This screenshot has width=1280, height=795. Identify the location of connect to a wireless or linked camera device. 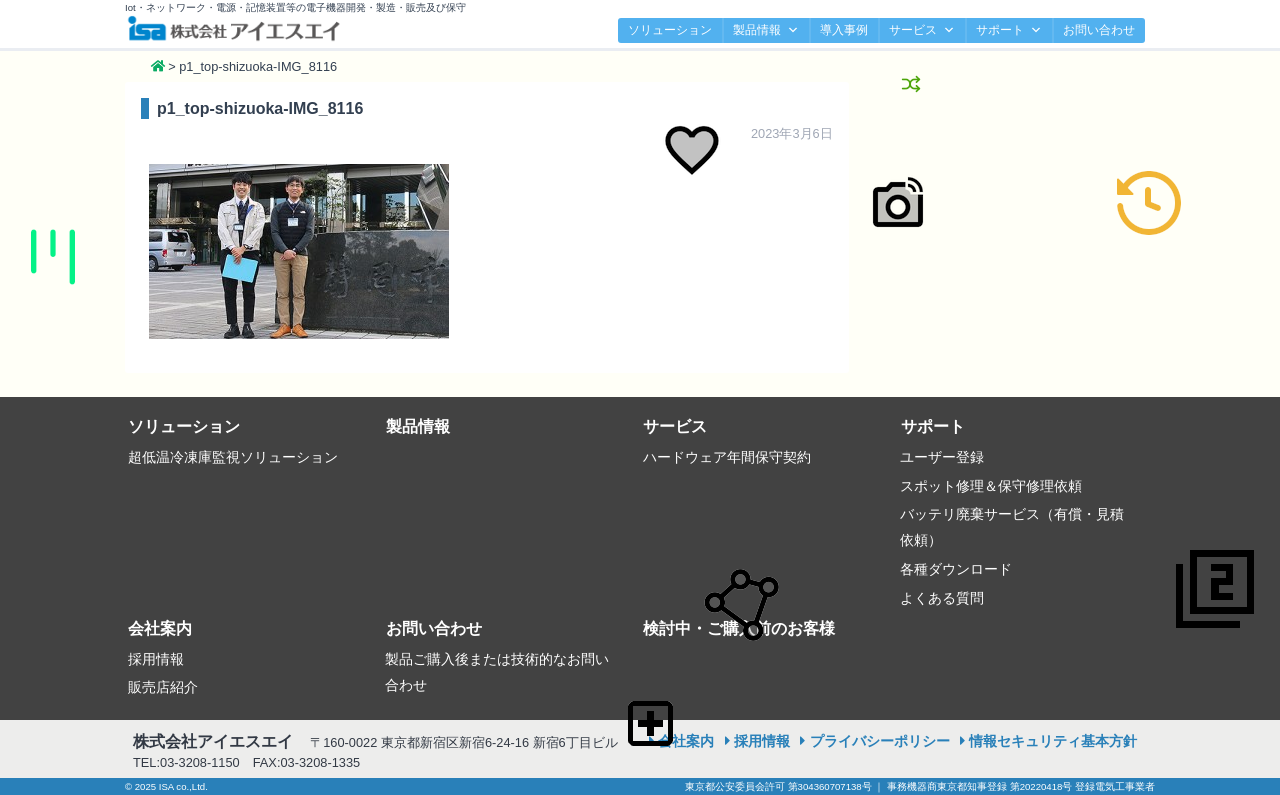
(898, 202).